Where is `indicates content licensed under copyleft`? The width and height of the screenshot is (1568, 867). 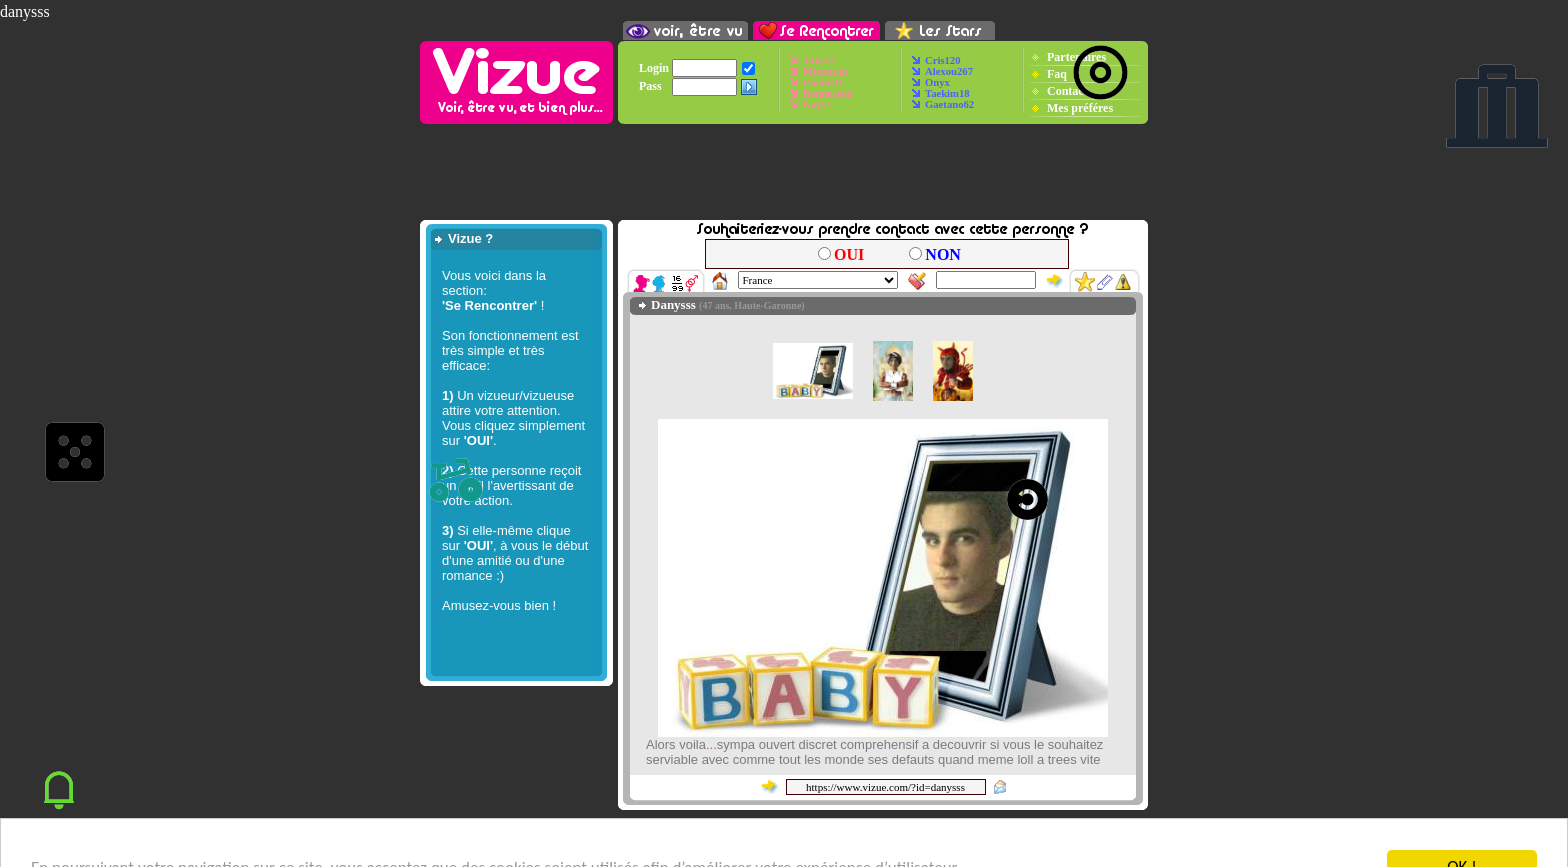 indicates content licensed under copyleft is located at coordinates (1027, 499).